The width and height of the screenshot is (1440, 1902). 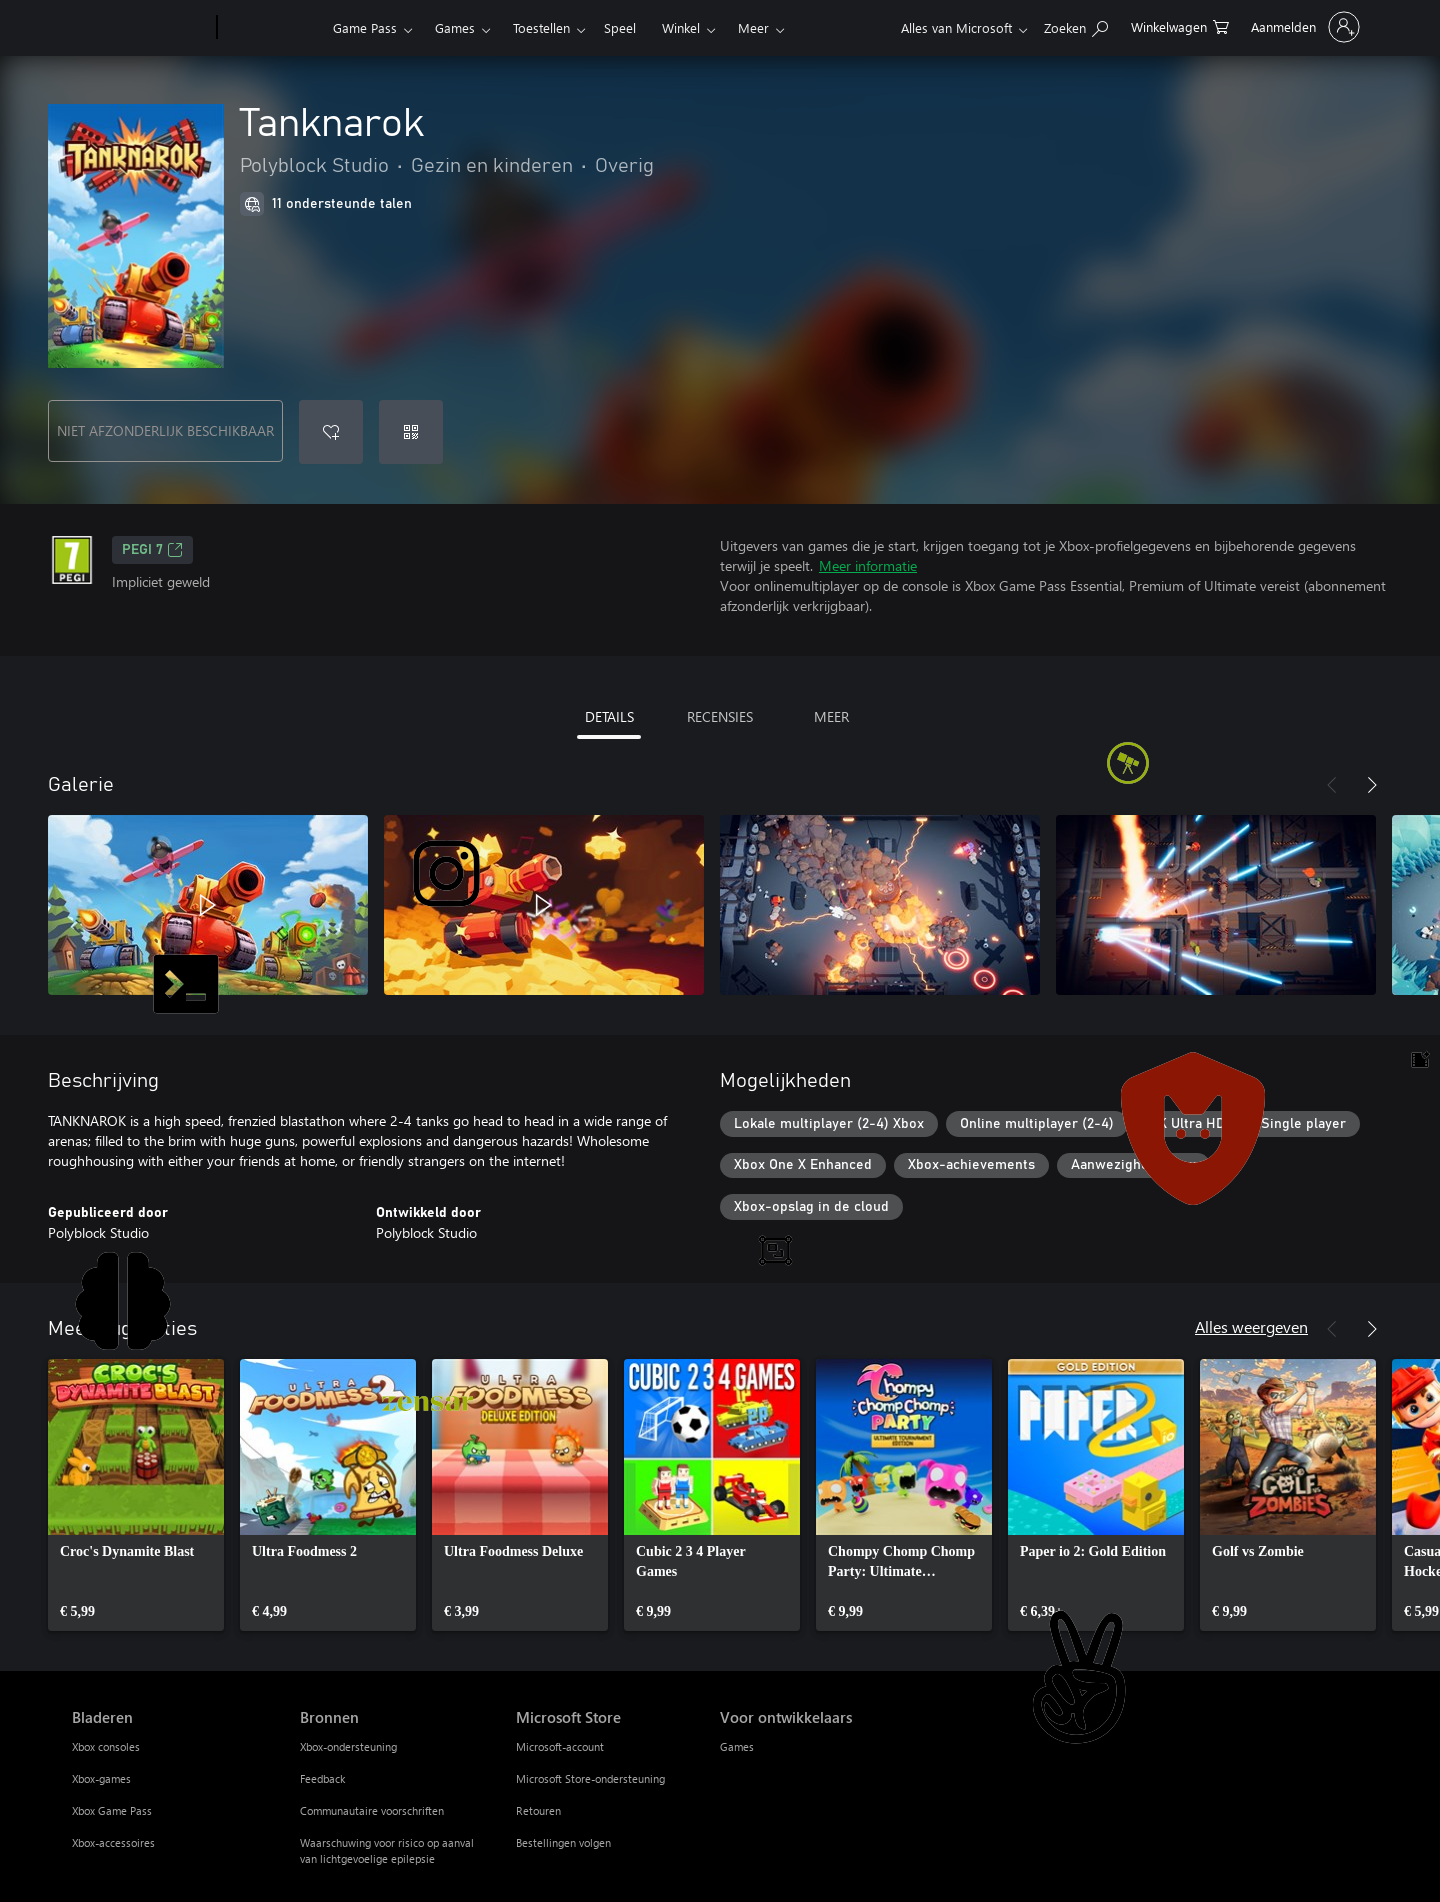 I want to click on pet protection or insurance services, so click(x=1193, y=1129).